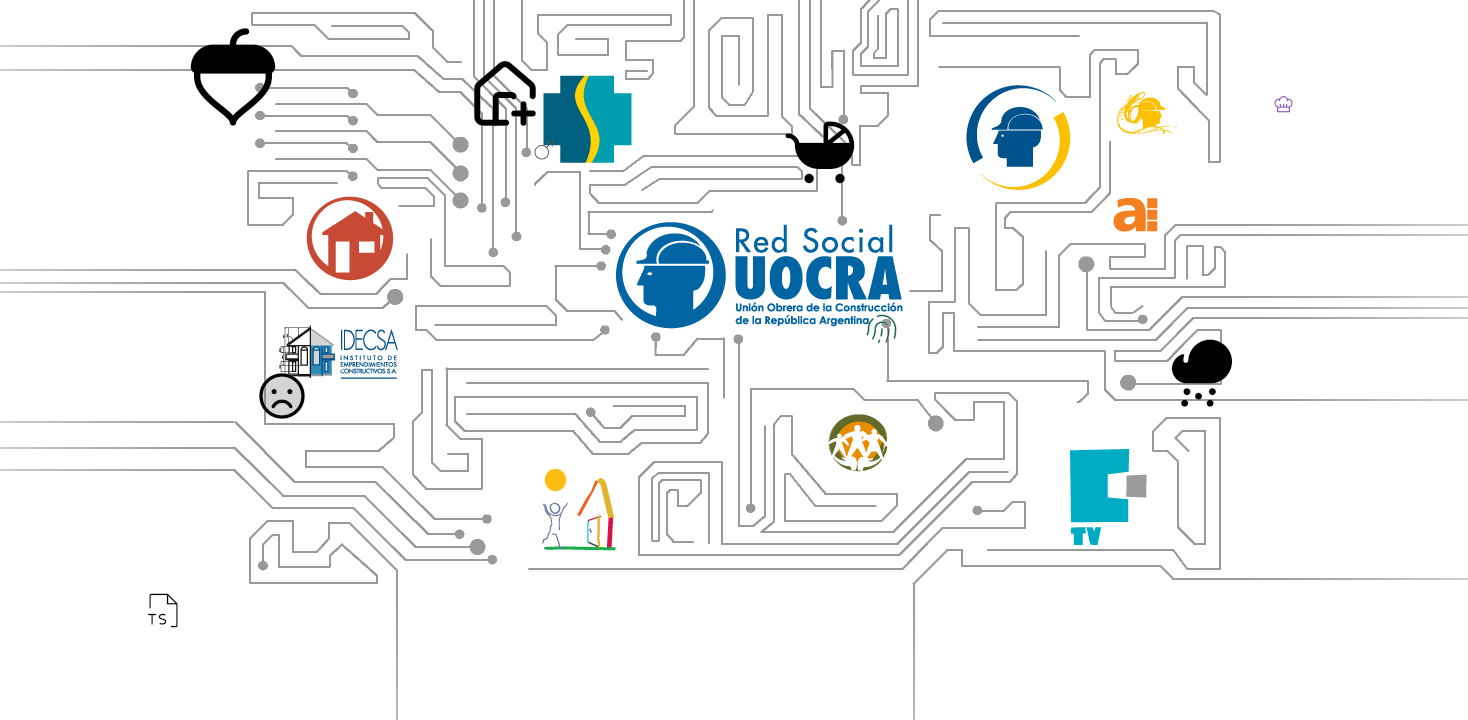 This screenshot has width=1468, height=720. Describe the element at coordinates (233, 77) in the screenshot. I see `access nature or outdoor-related content` at that location.